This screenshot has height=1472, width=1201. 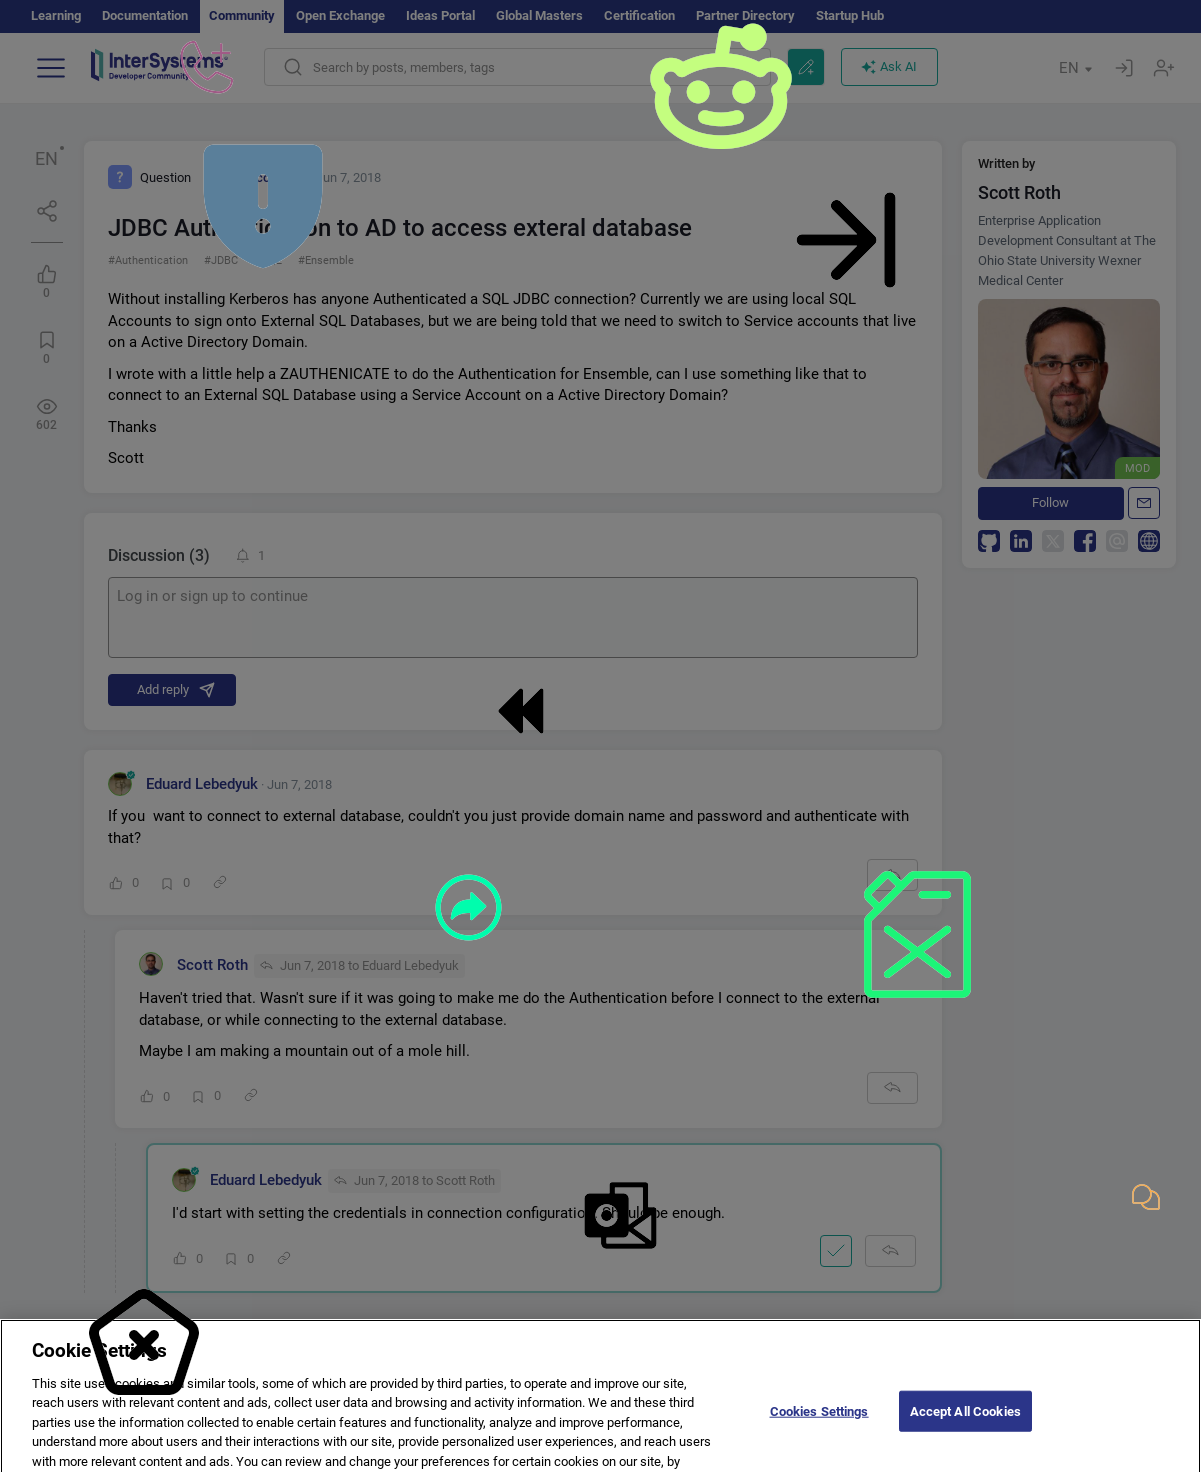 I want to click on open Microsoft Outlook email app, so click(x=620, y=1215).